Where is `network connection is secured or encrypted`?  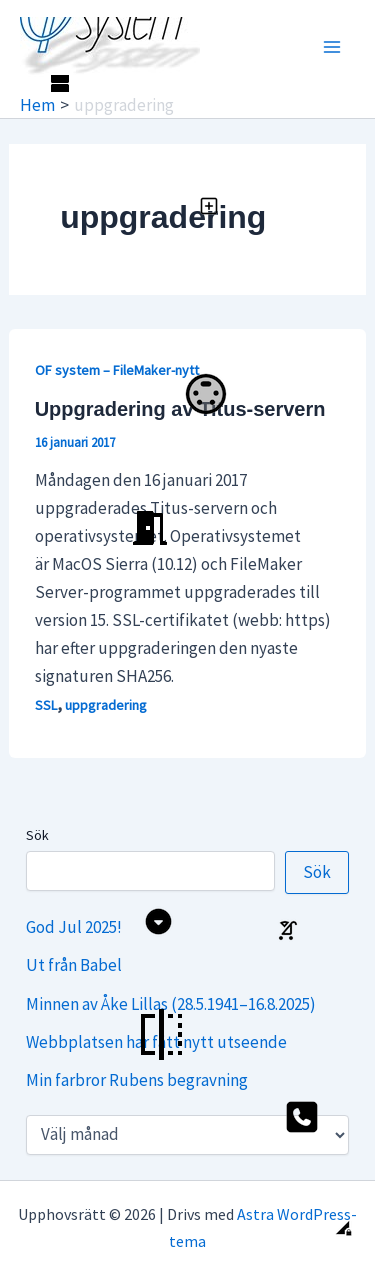
network connection is secured or encrypted is located at coordinates (343, 1228).